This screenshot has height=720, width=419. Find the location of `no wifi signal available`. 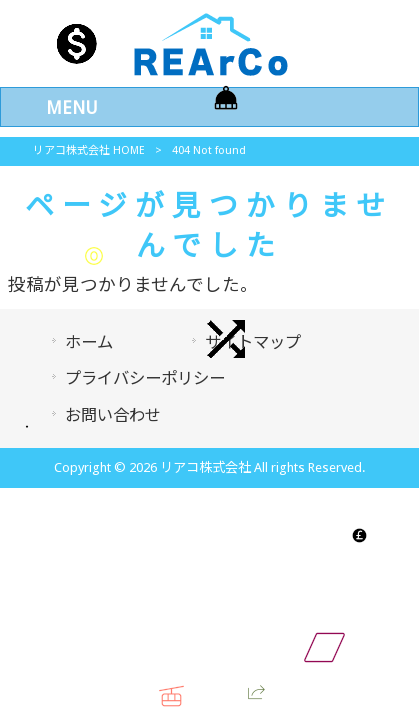

no wifi signal available is located at coordinates (27, 418).